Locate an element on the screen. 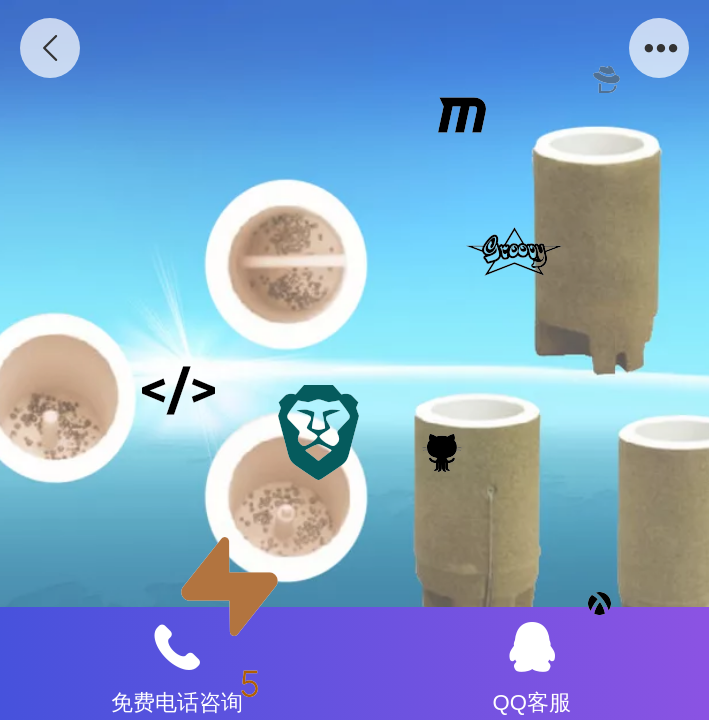 Image resolution: width=709 pixels, height=720 pixels. open brave browser is located at coordinates (318, 432).